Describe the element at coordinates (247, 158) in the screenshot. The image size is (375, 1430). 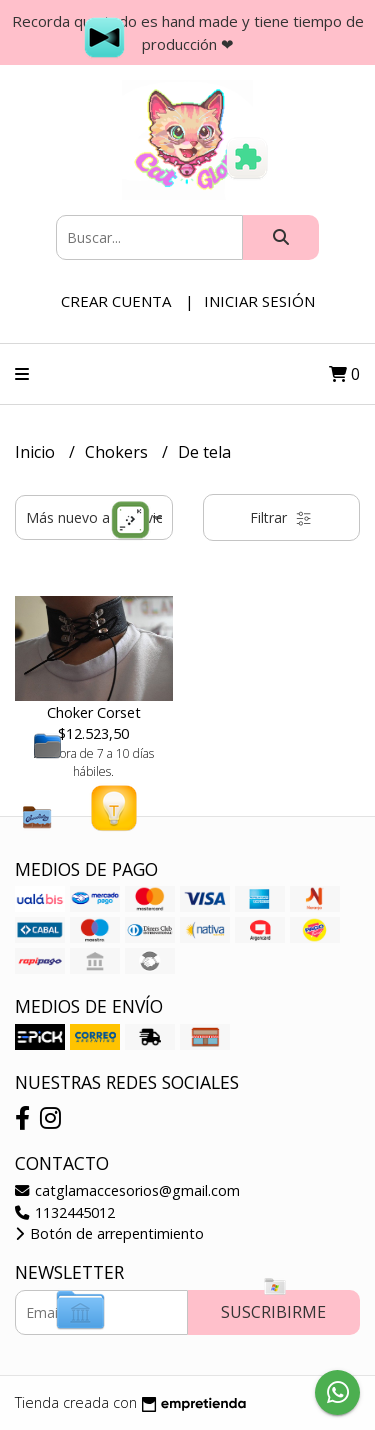
I see `open palapeli puzzle game` at that location.